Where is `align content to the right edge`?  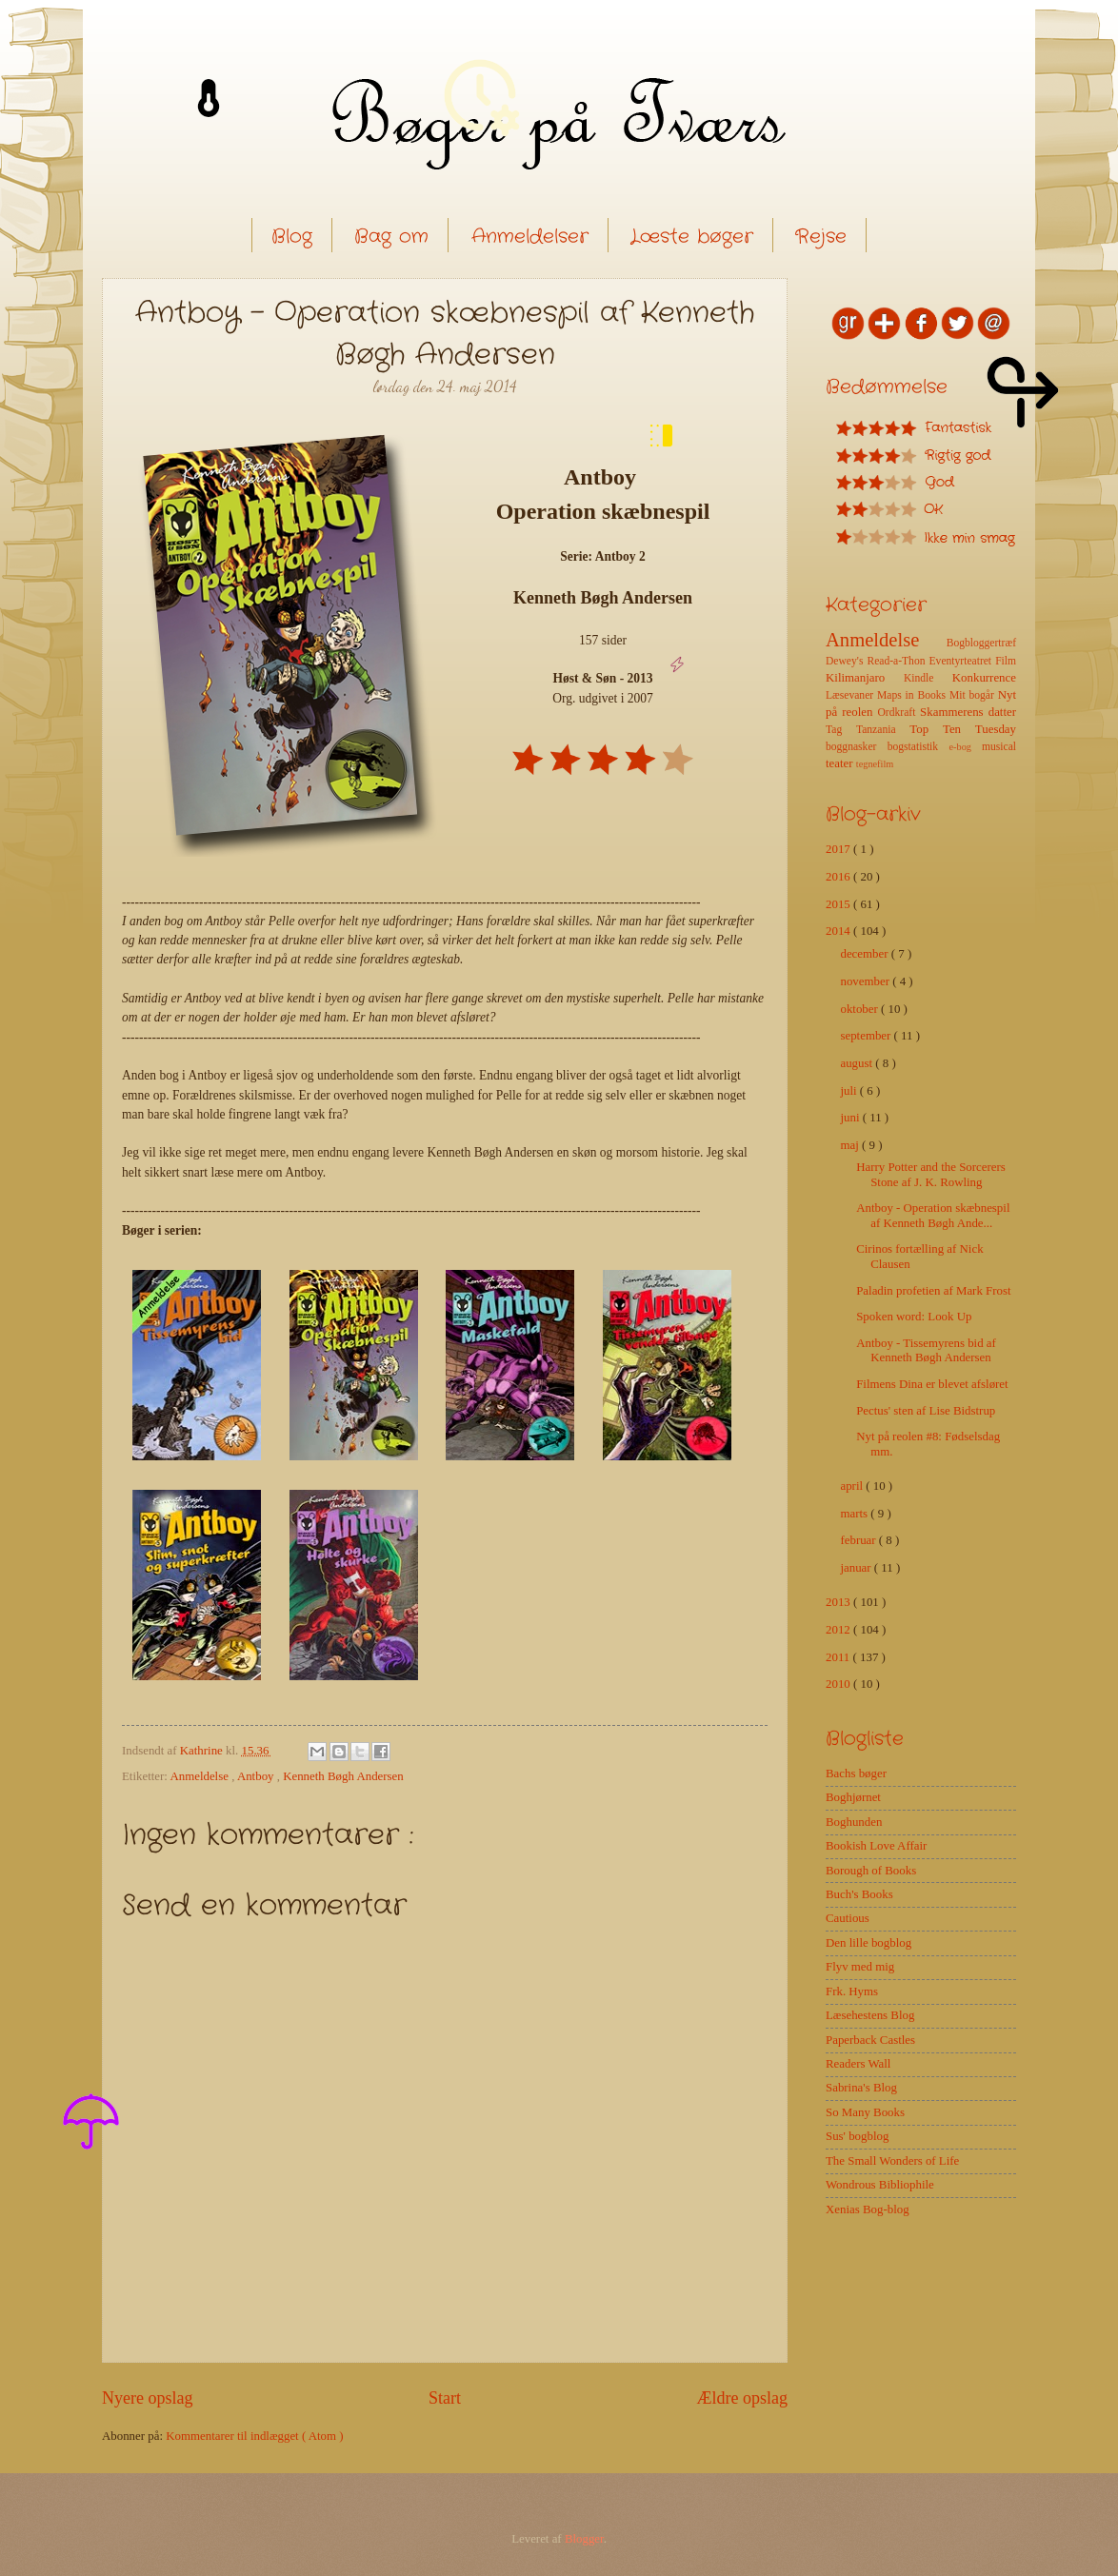
align content to the right edge is located at coordinates (661, 435).